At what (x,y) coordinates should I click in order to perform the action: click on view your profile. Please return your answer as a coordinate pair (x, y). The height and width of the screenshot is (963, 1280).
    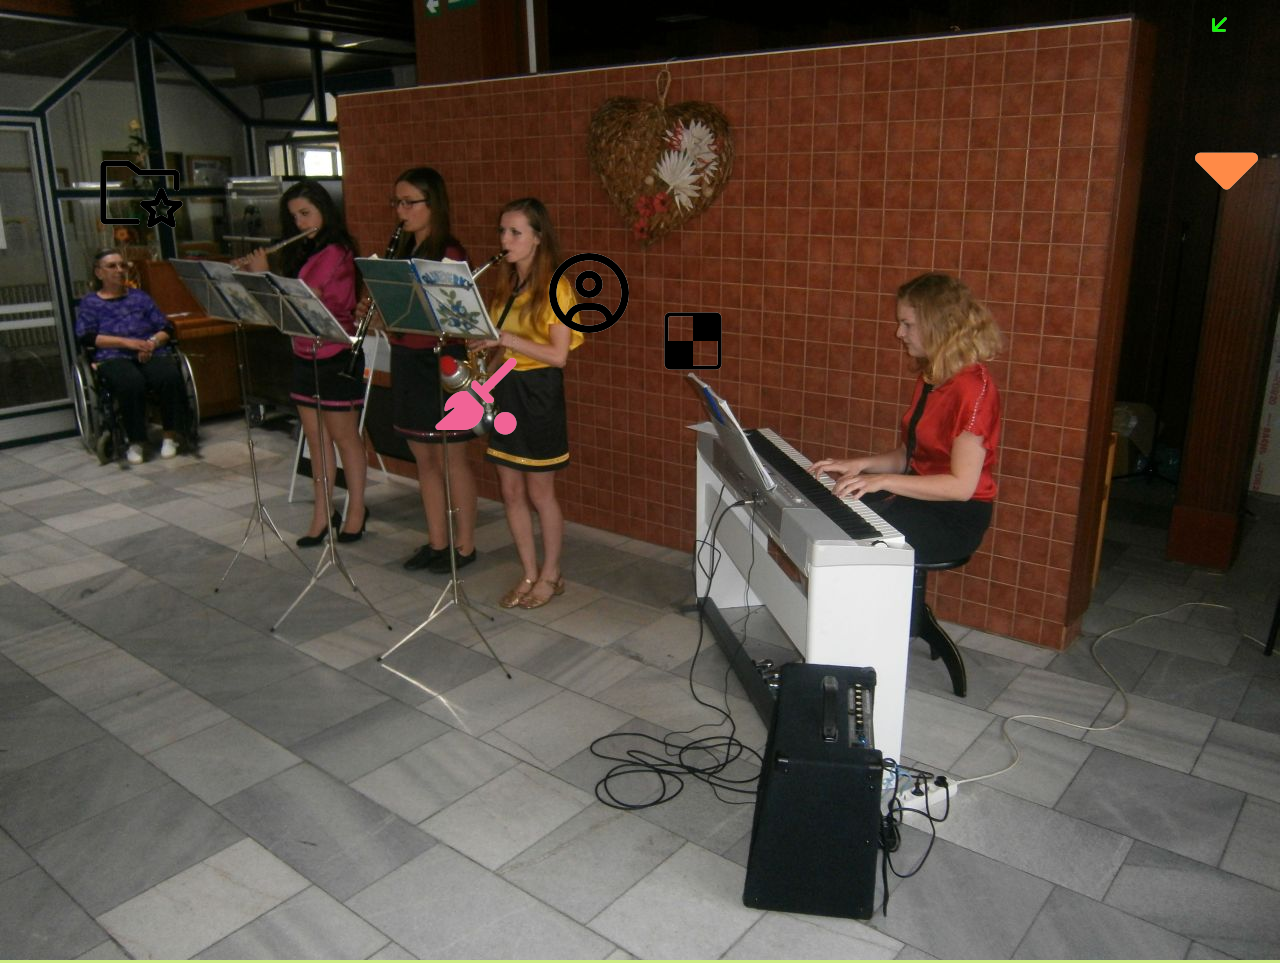
    Looking at the image, I should click on (589, 293).